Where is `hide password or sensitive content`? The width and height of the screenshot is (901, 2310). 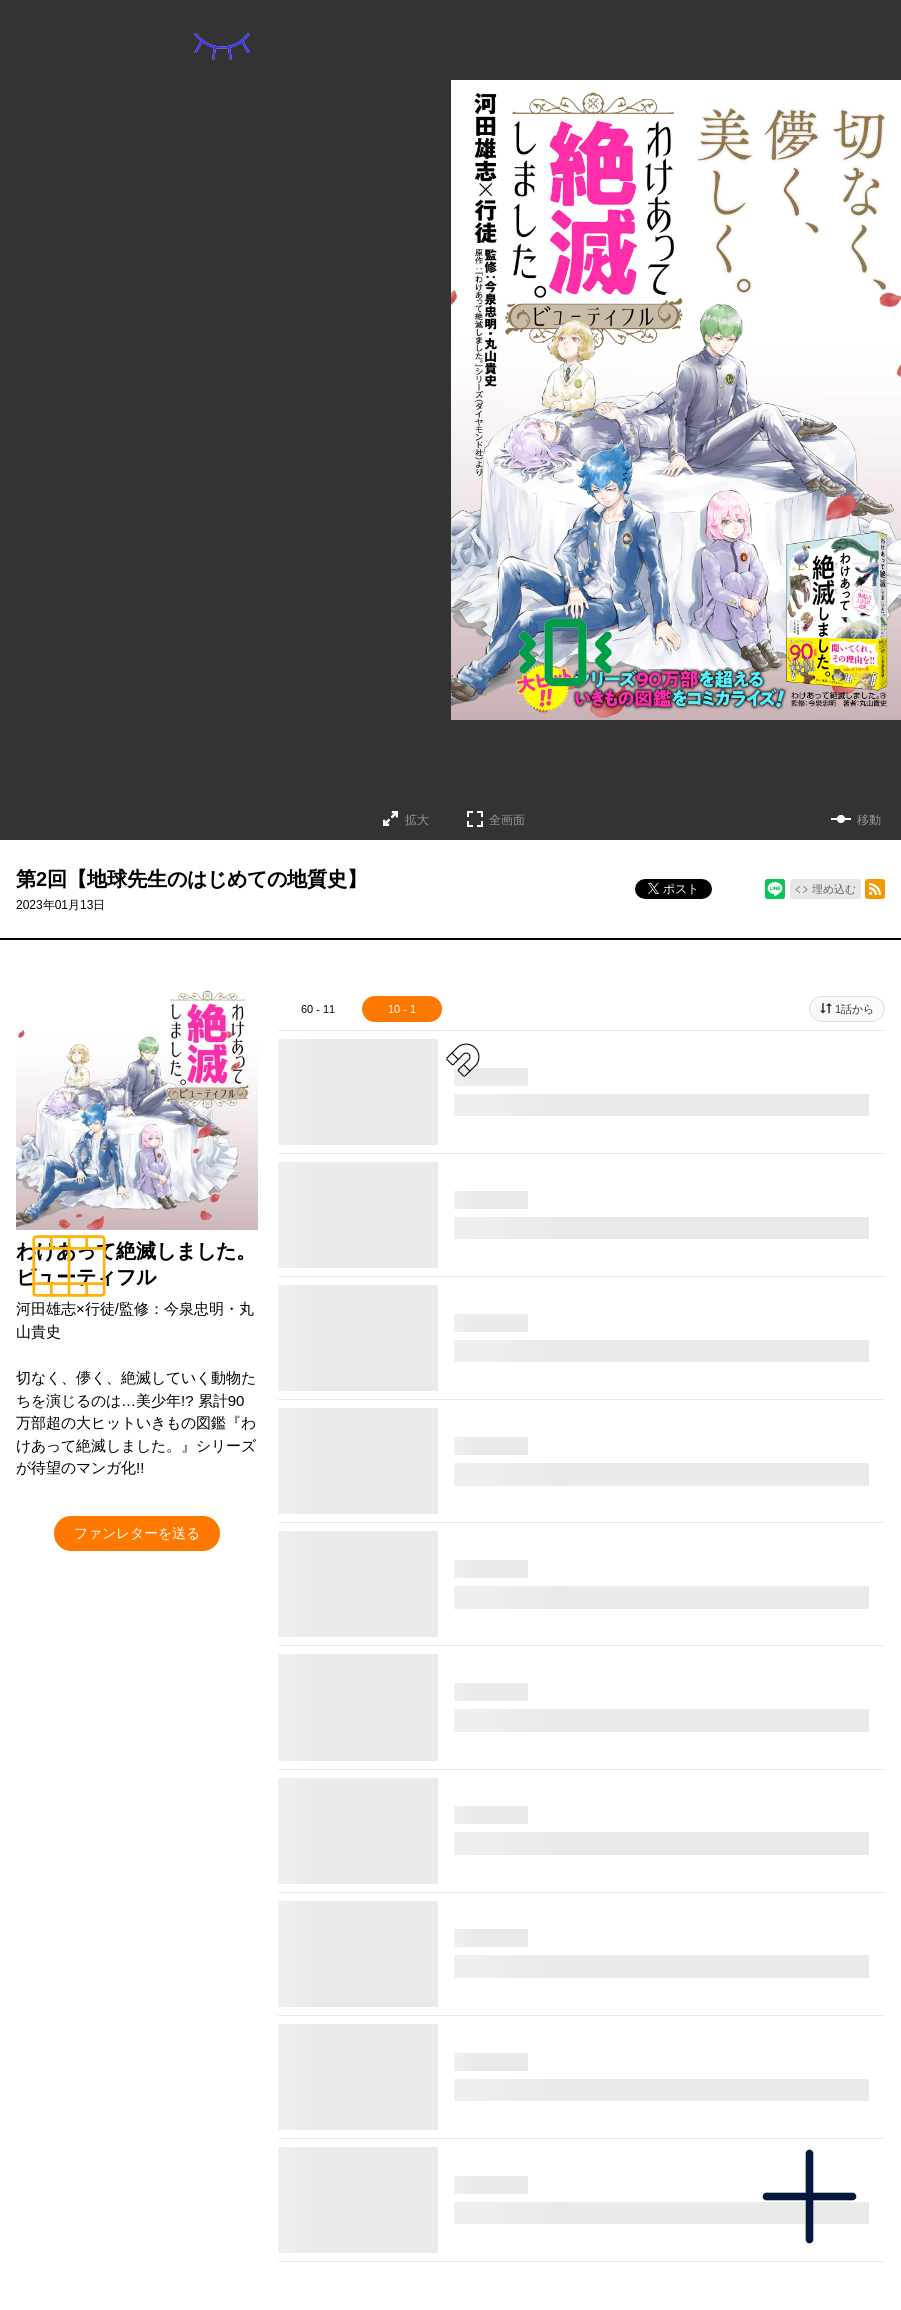 hide password or sensitive content is located at coordinates (222, 41).